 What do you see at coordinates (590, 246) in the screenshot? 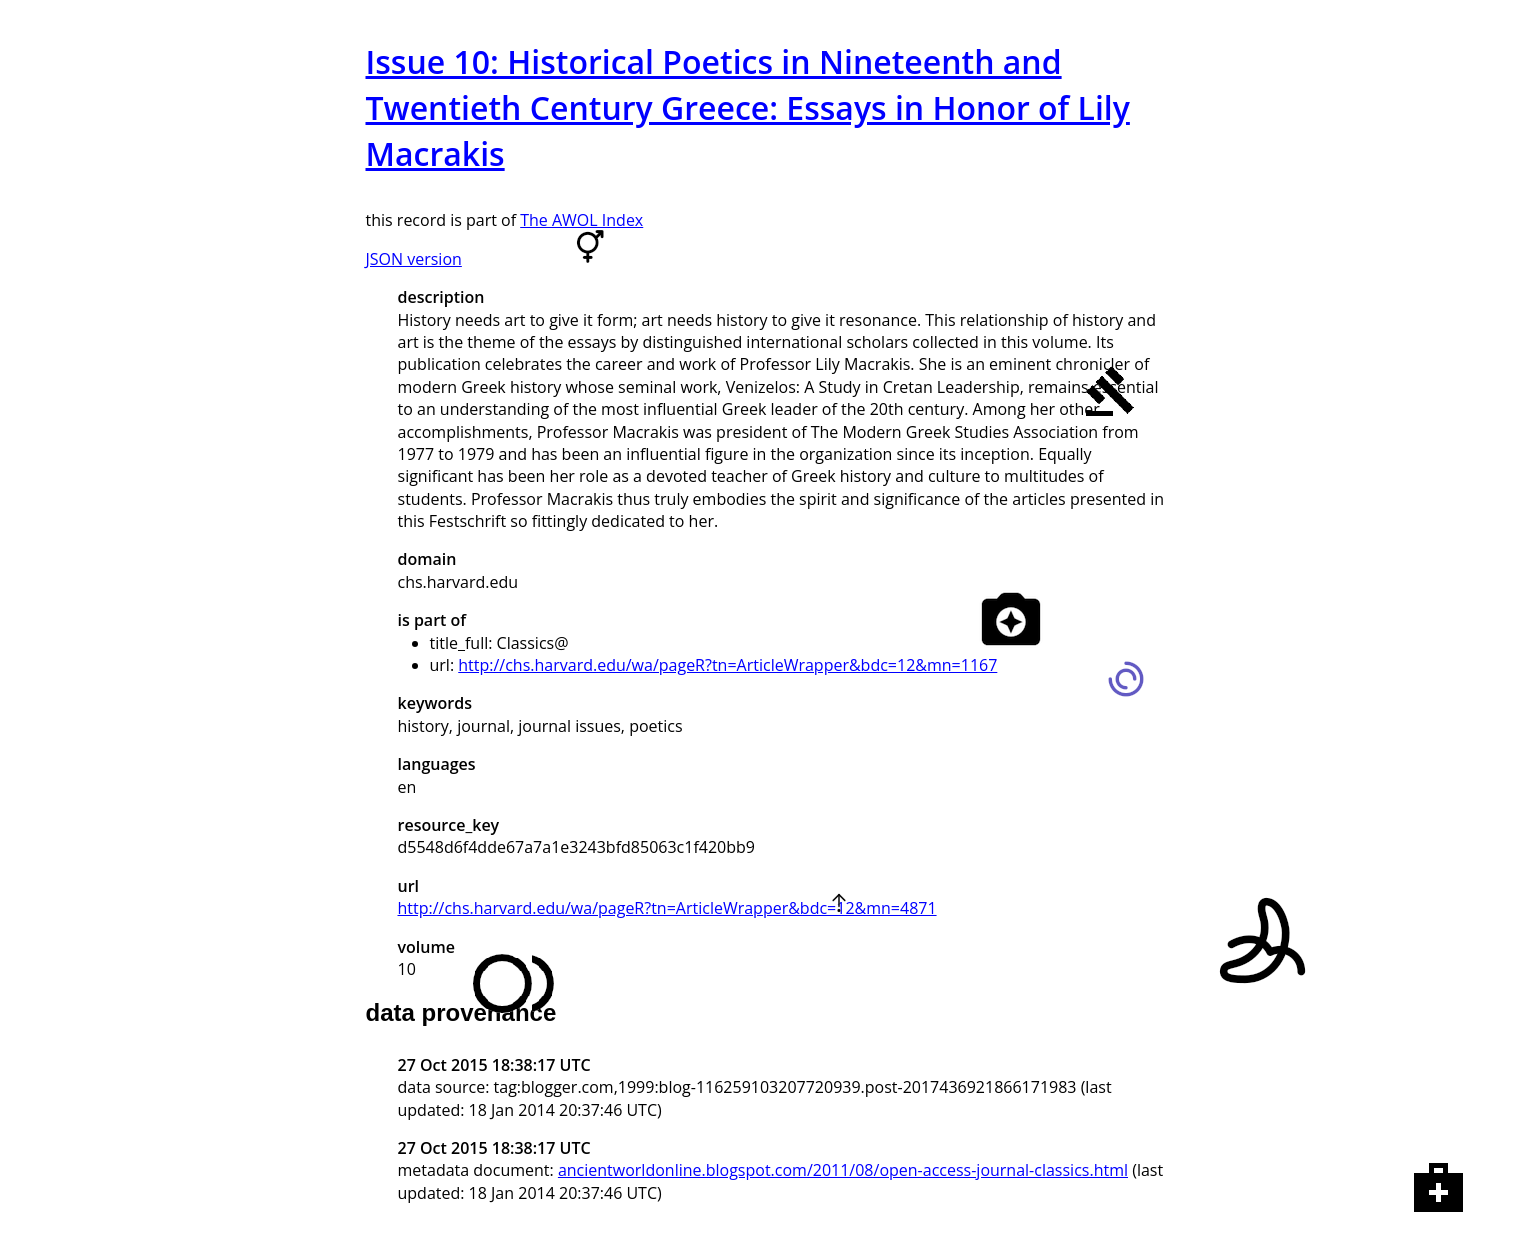
I see `select gender or sex options` at bounding box center [590, 246].